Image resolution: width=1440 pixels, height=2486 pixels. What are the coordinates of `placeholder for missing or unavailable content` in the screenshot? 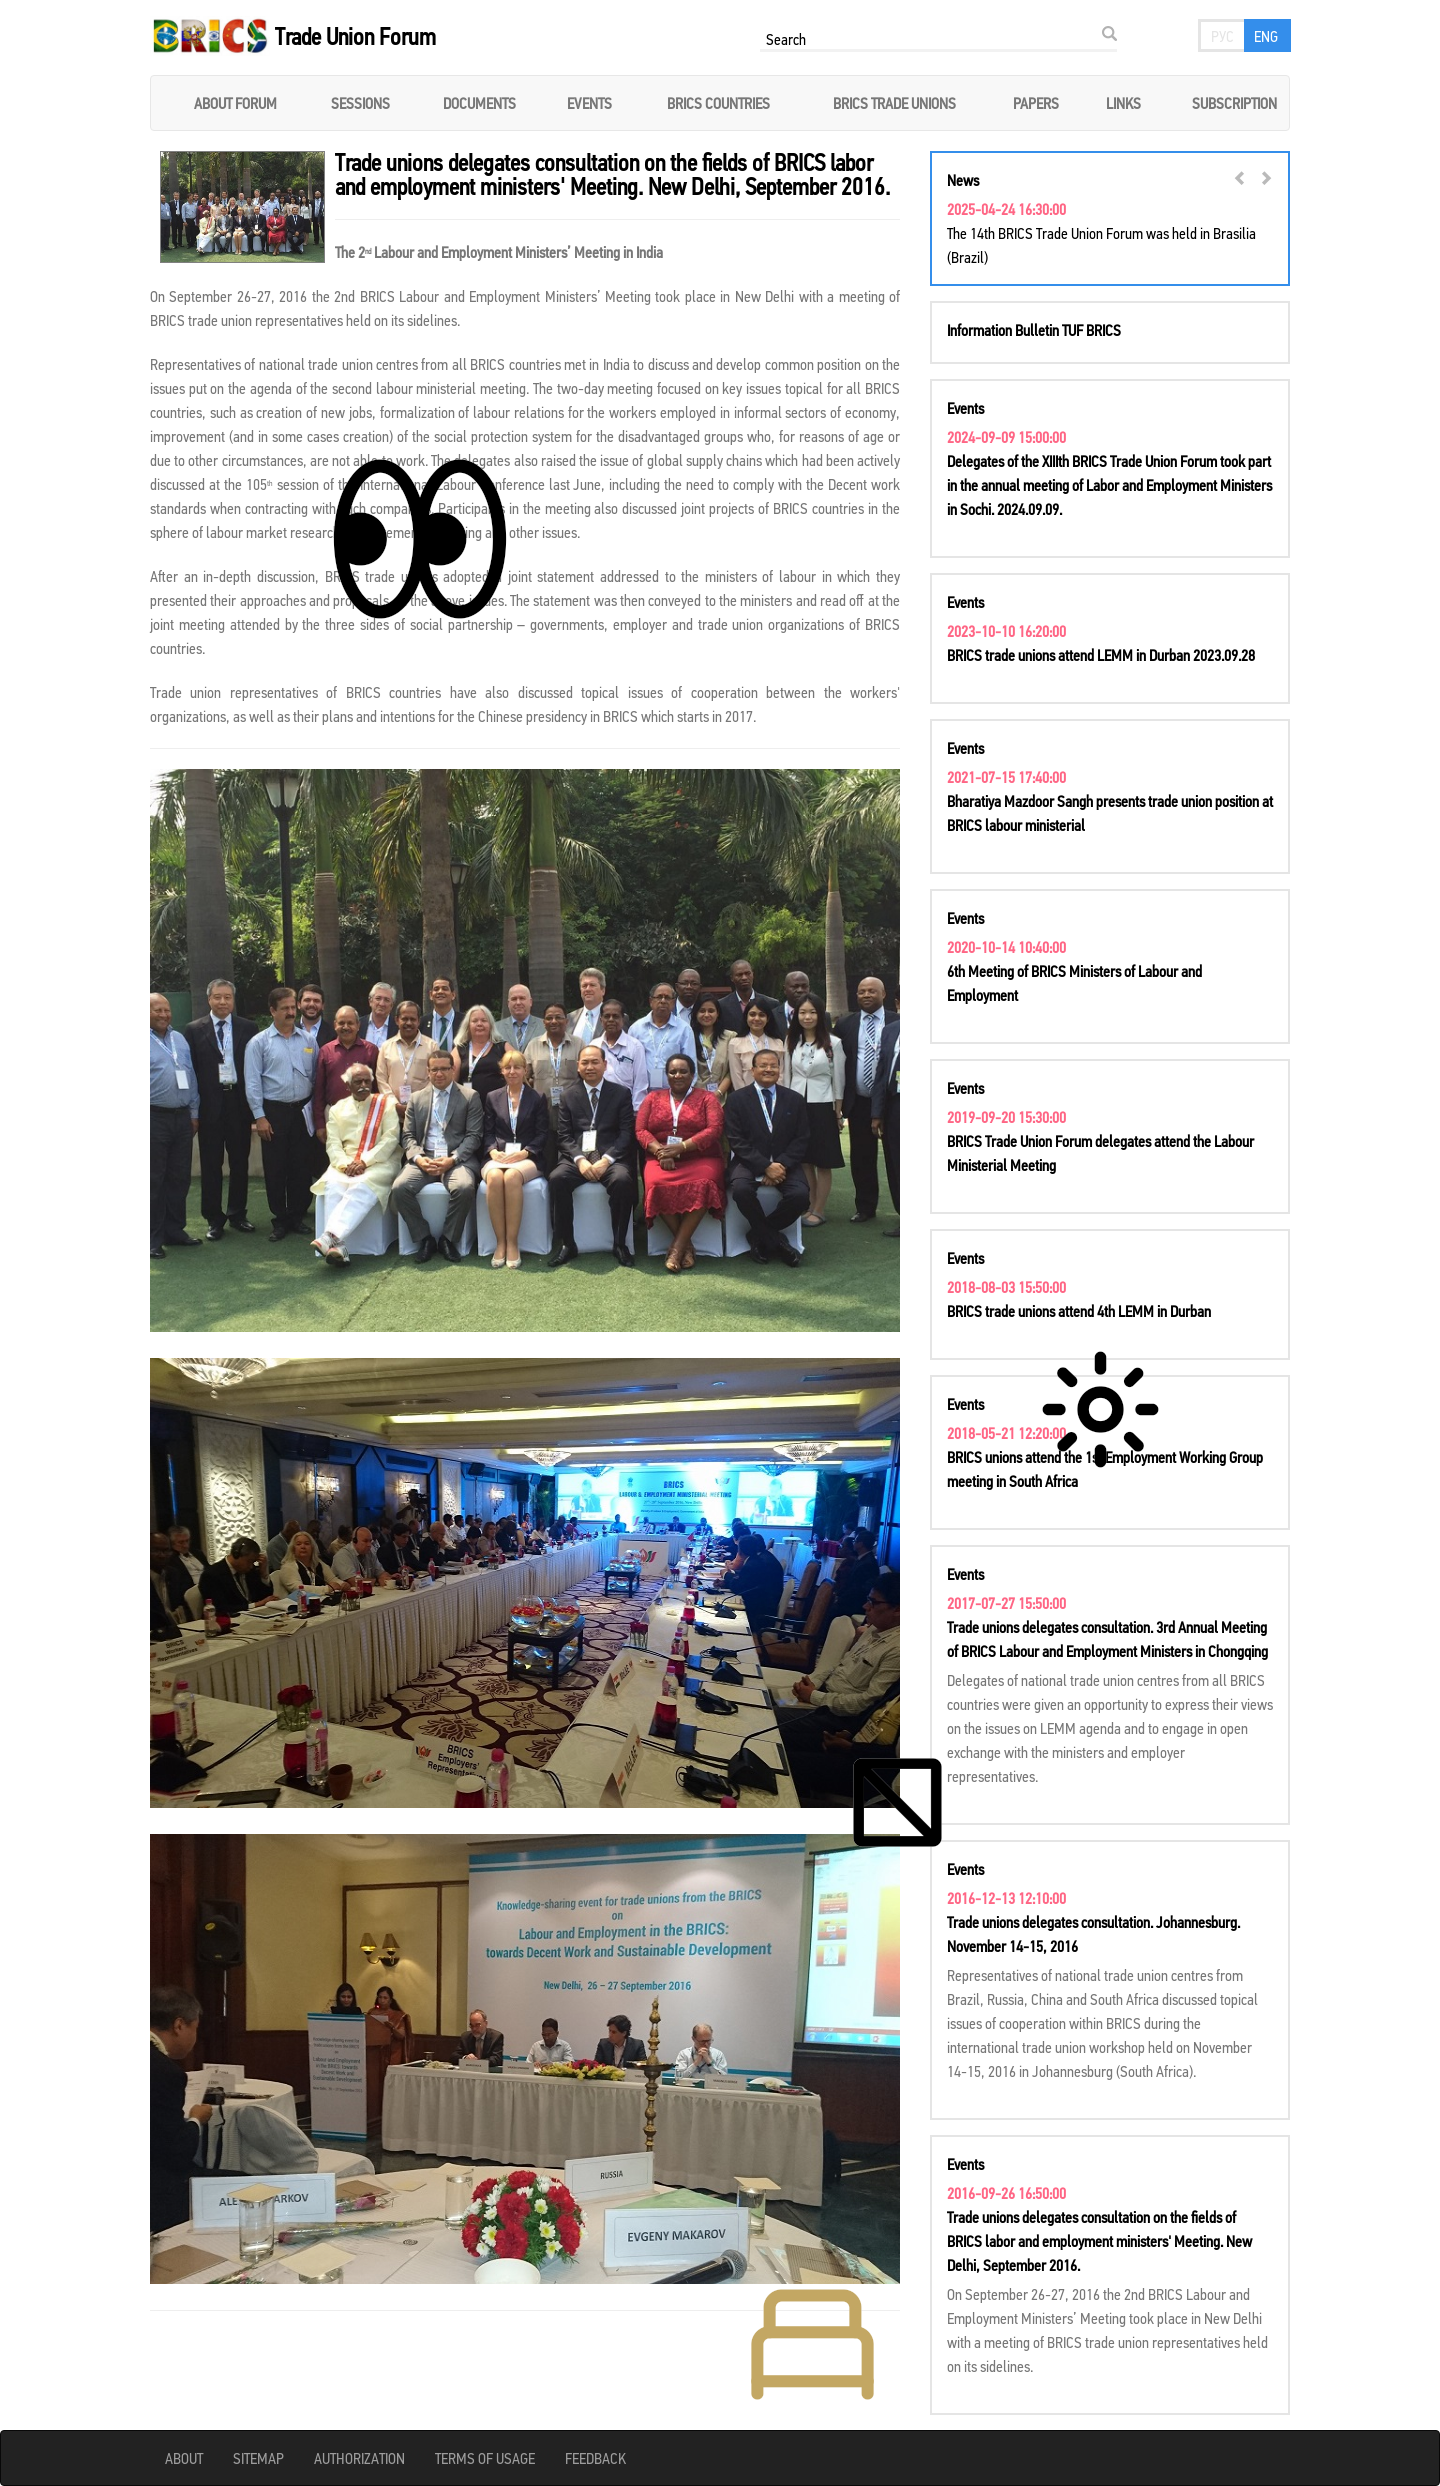 It's located at (897, 1802).